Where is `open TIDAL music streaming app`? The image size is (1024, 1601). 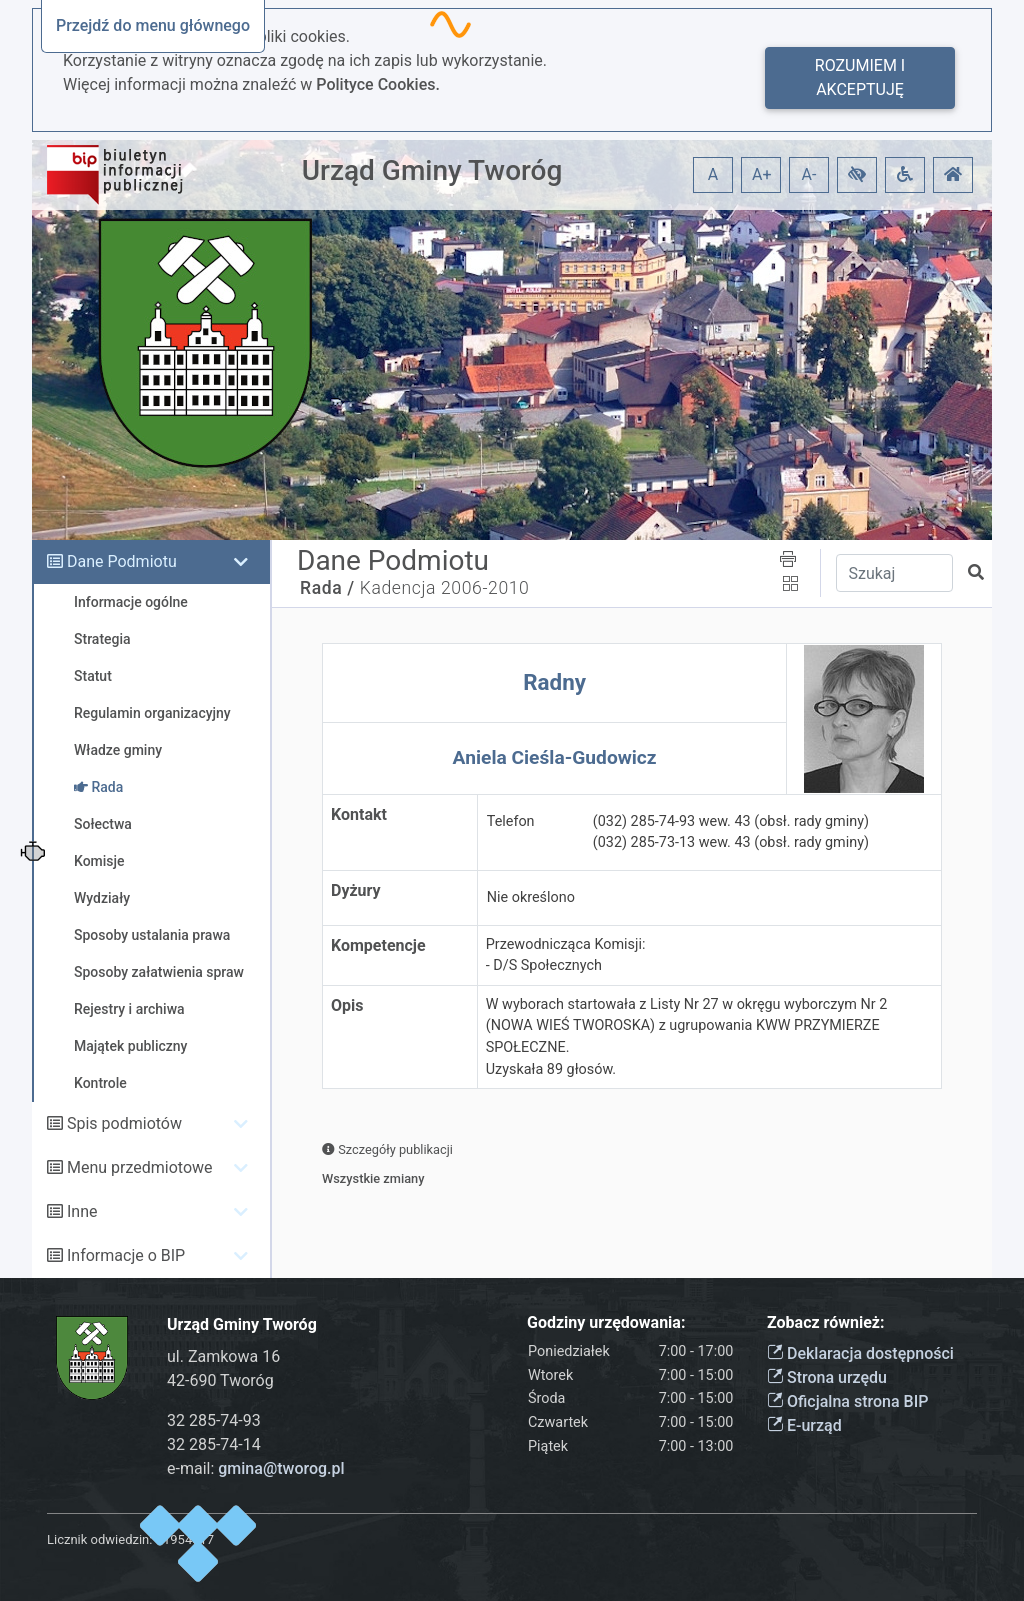
open TIDAL music streaming app is located at coordinates (198, 1540).